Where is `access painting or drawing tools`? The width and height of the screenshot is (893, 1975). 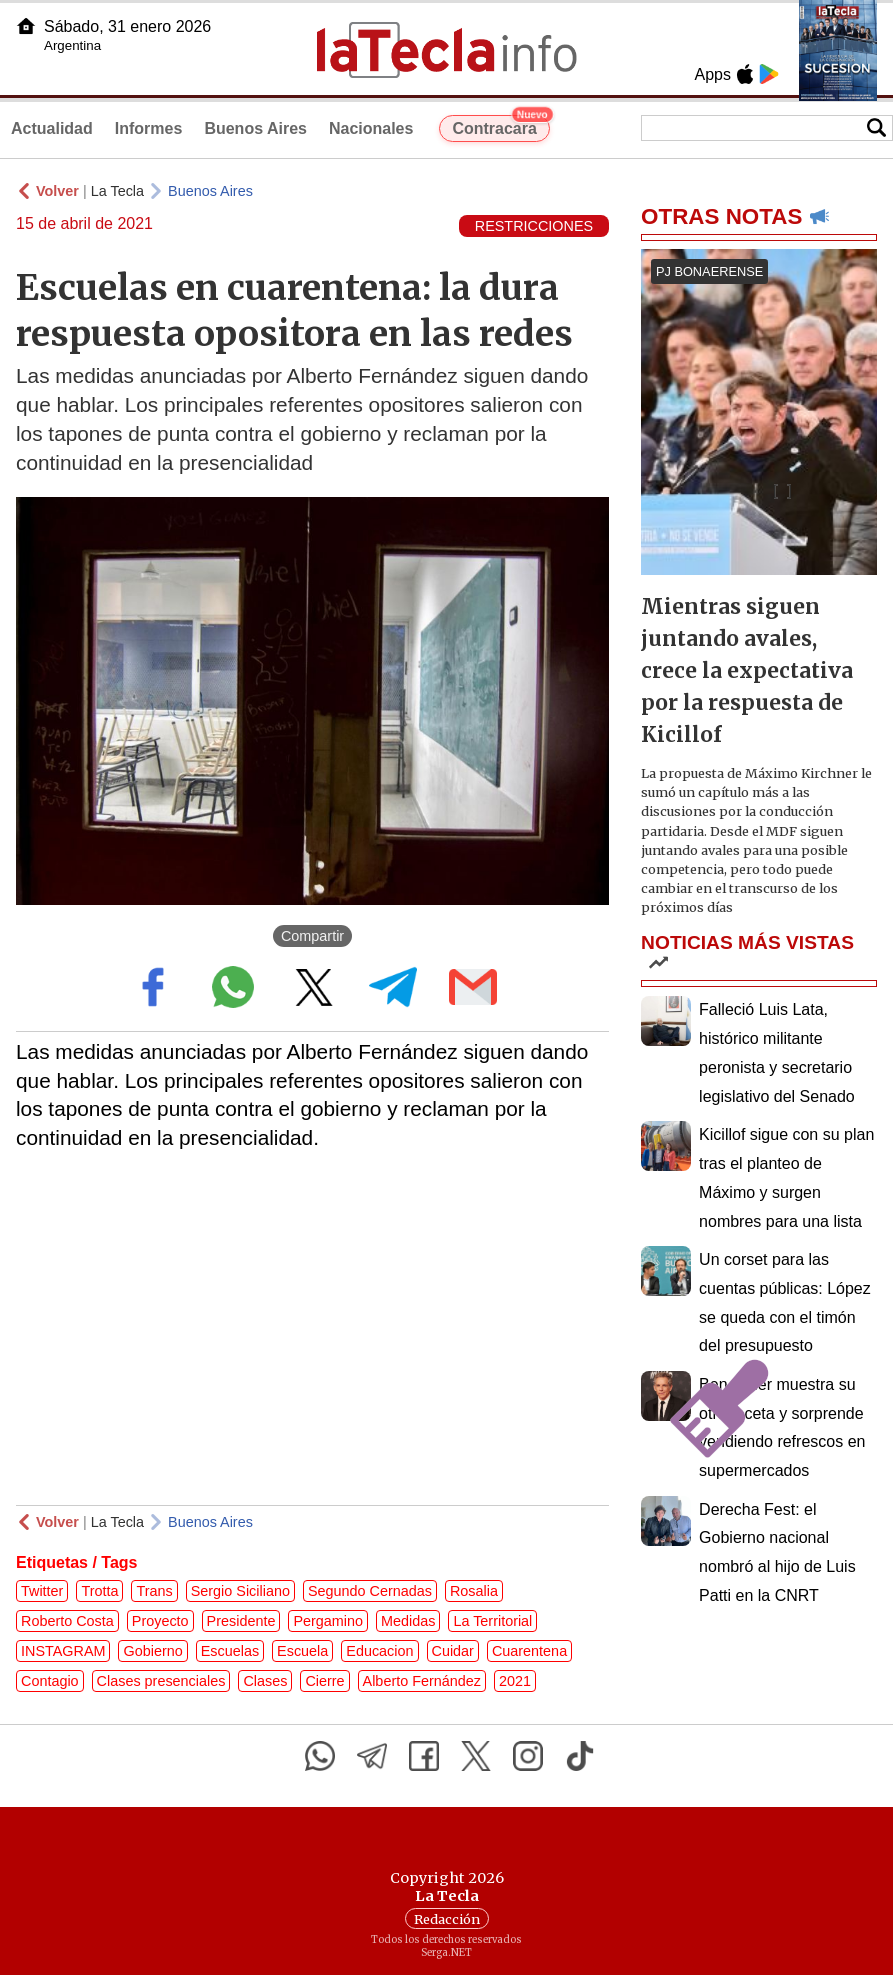
access painting or drawing tools is located at coordinates (721, 1407).